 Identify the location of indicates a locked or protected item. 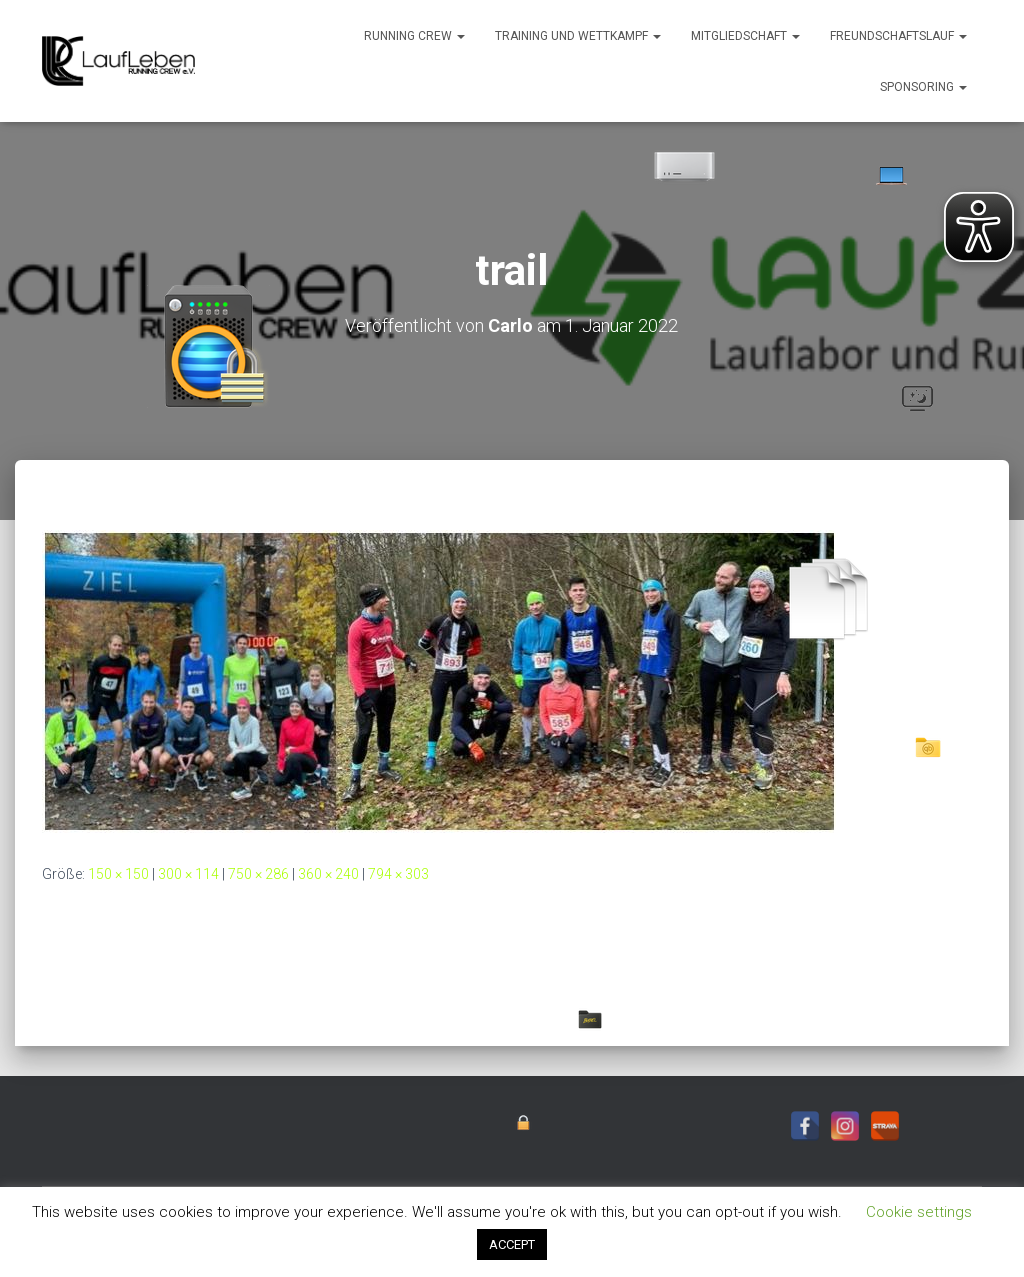
(523, 1122).